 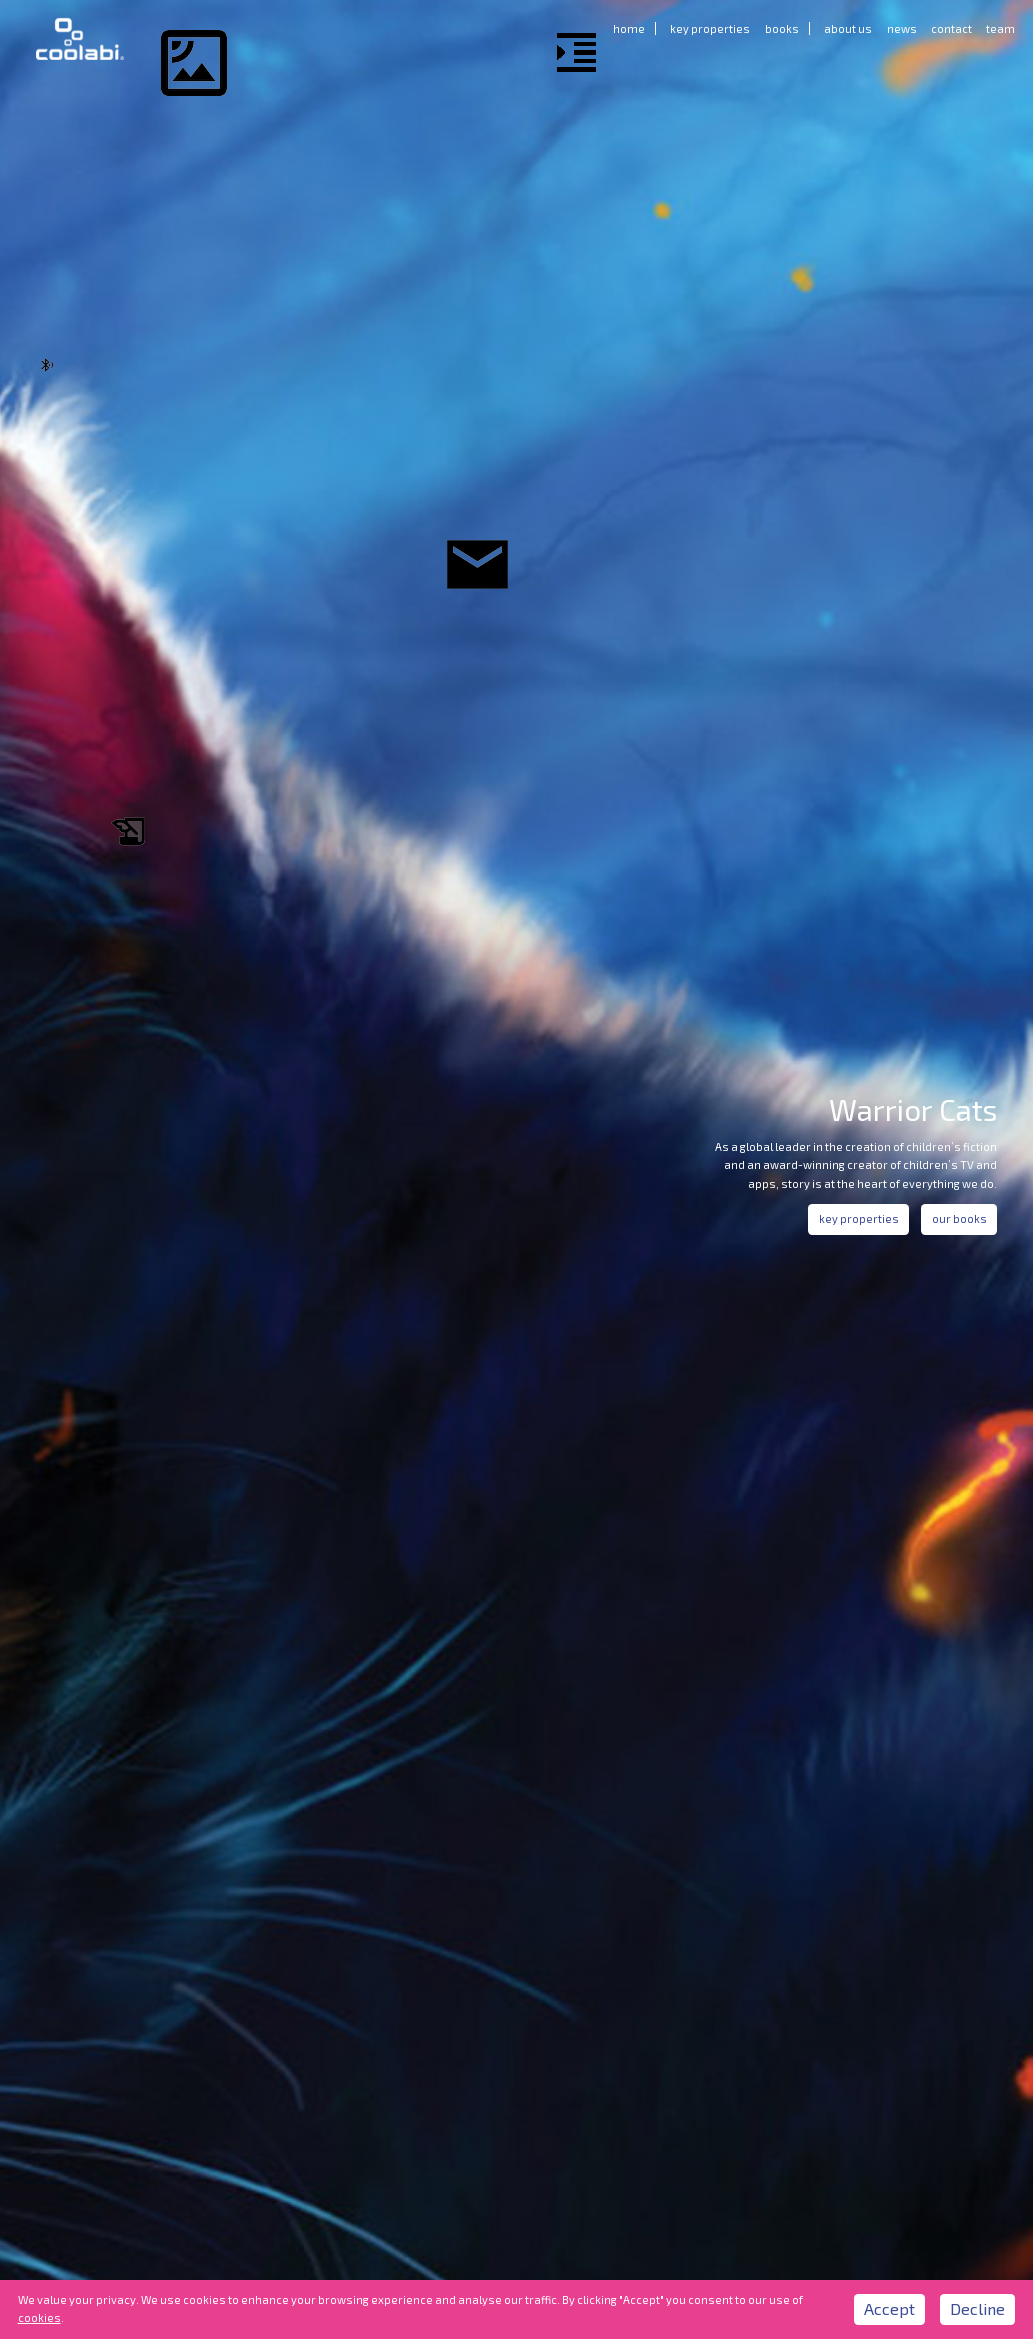 I want to click on view document history or revisions, so click(x=129, y=831).